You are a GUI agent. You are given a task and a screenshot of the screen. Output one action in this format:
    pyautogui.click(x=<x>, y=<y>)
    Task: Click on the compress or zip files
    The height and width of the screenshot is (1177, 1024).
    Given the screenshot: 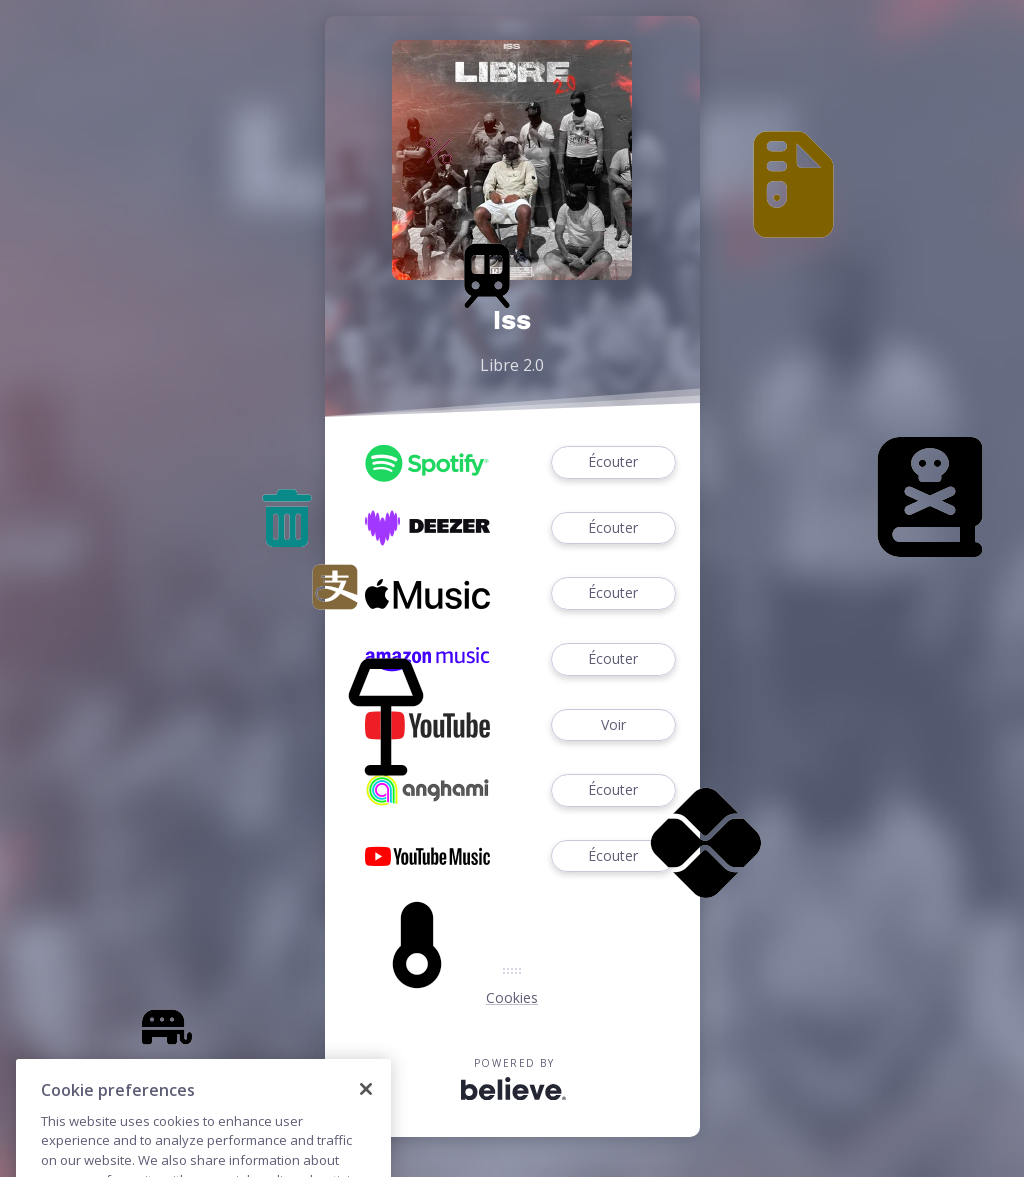 What is the action you would take?
    pyautogui.click(x=793, y=184)
    